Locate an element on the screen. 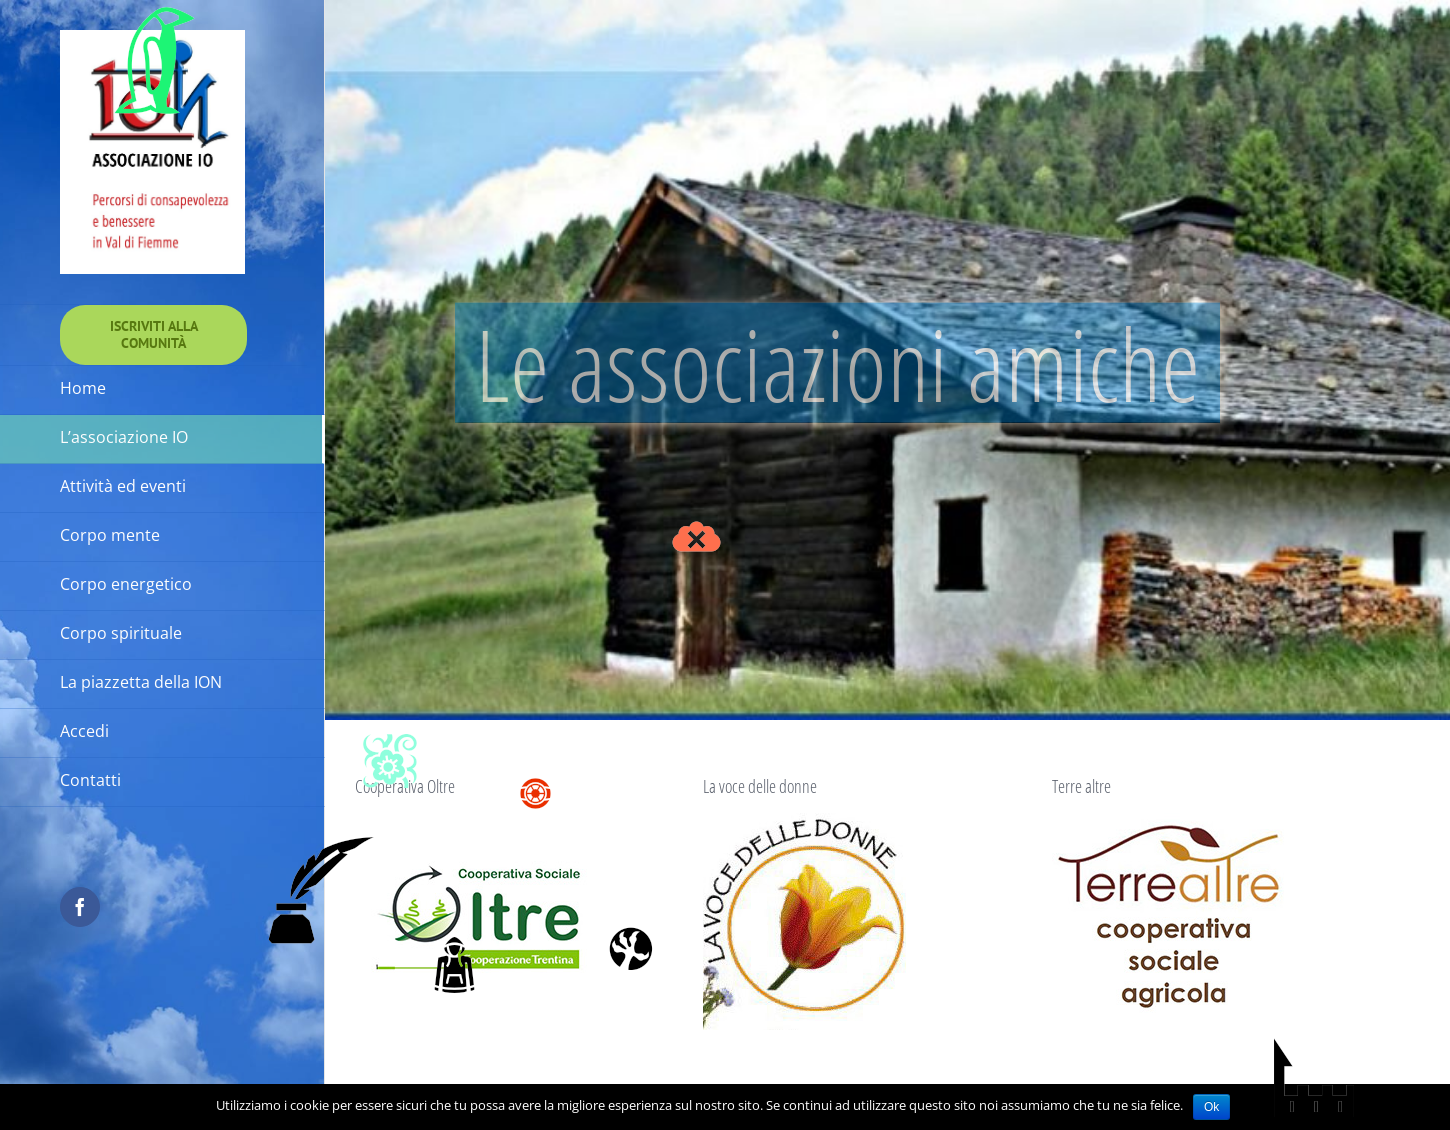 This screenshot has height=1130, width=1450. penguin character or mascot icon is located at coordinates (154, 60).